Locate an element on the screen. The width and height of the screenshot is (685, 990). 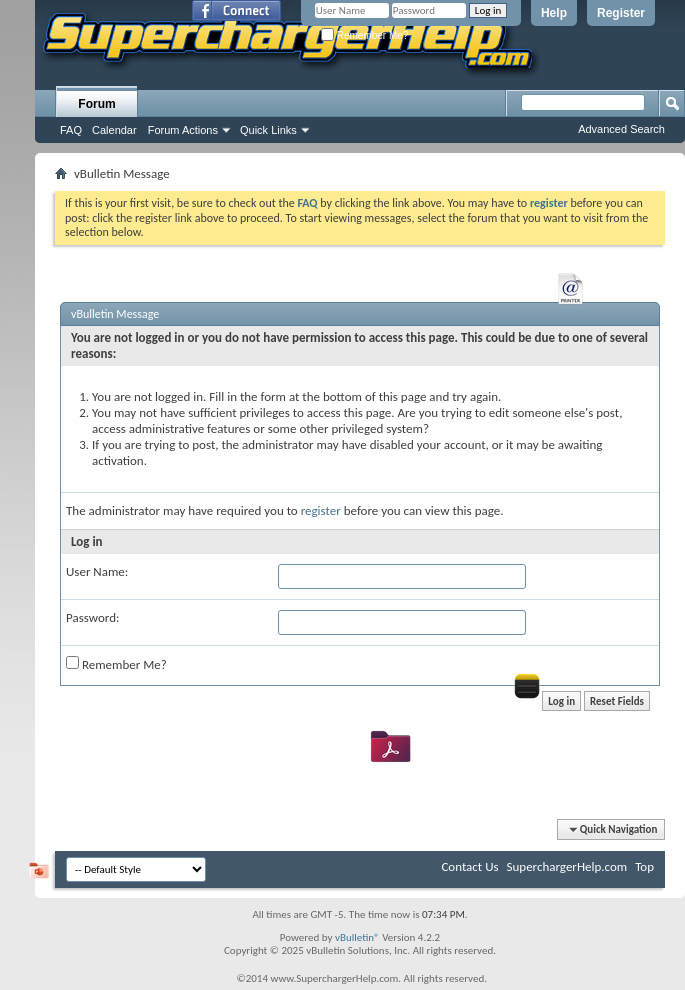
open folder containing PowerPoint files is located at coordinates (39, 871).